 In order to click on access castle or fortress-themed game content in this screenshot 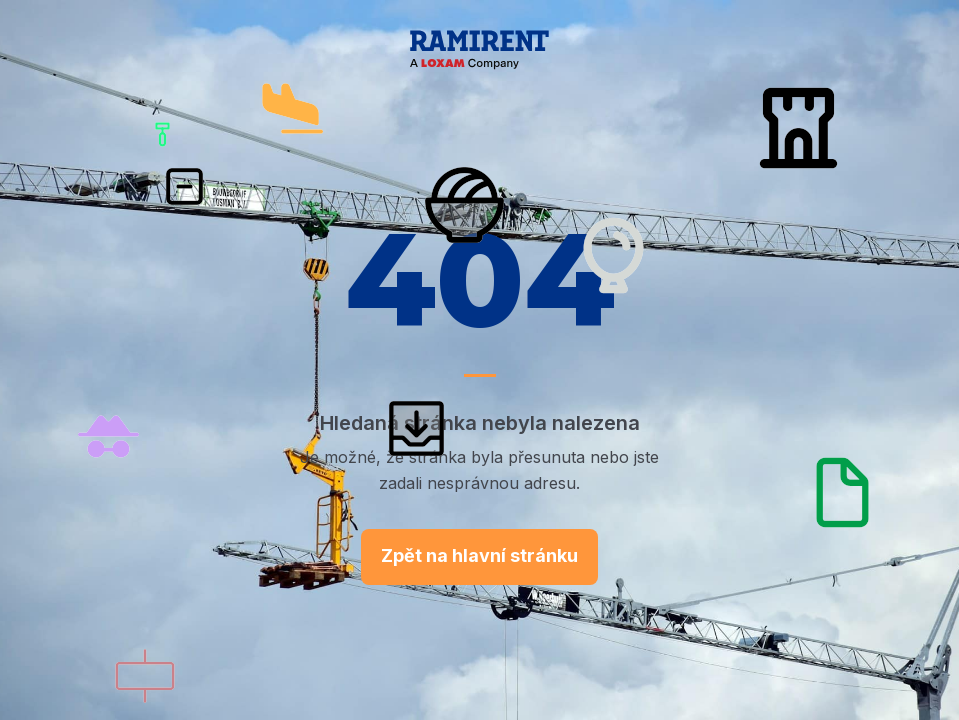, I will do `click(798, 126)`.